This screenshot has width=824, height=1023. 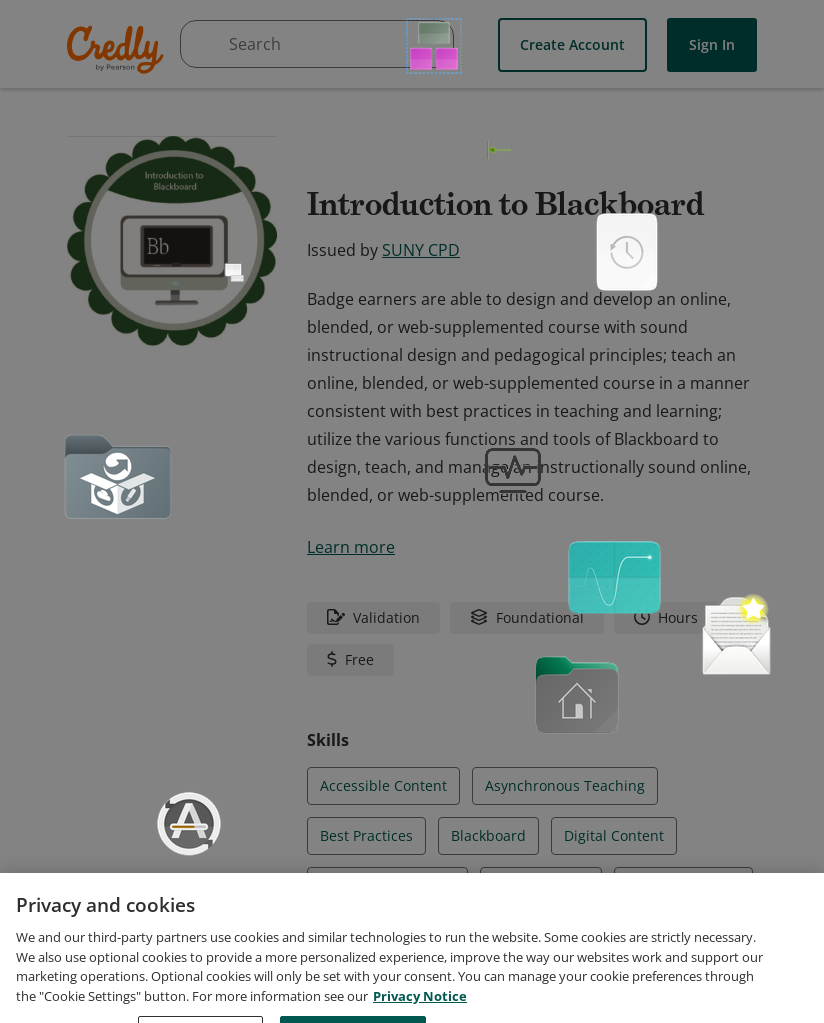 What do you see at coordinates (614, 577) in the screenshot?
I see `open system resource usage monitor` at bounding box center [614, 577].